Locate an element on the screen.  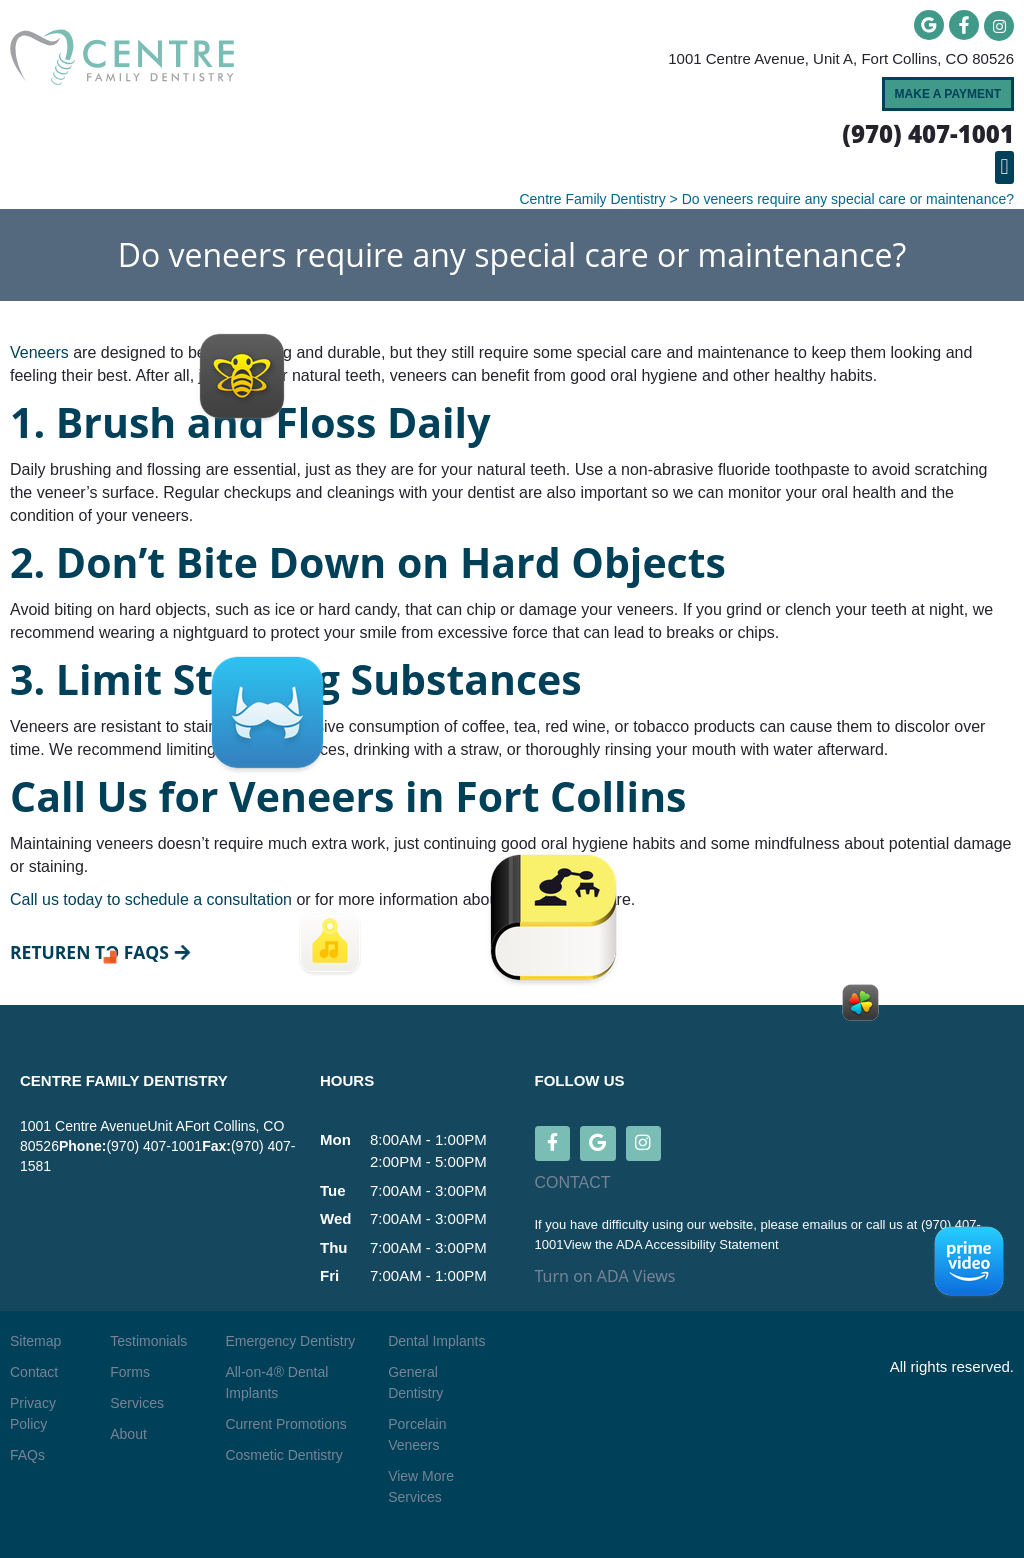
open ear tag music metadata editor is located at coordinates (330, 942).